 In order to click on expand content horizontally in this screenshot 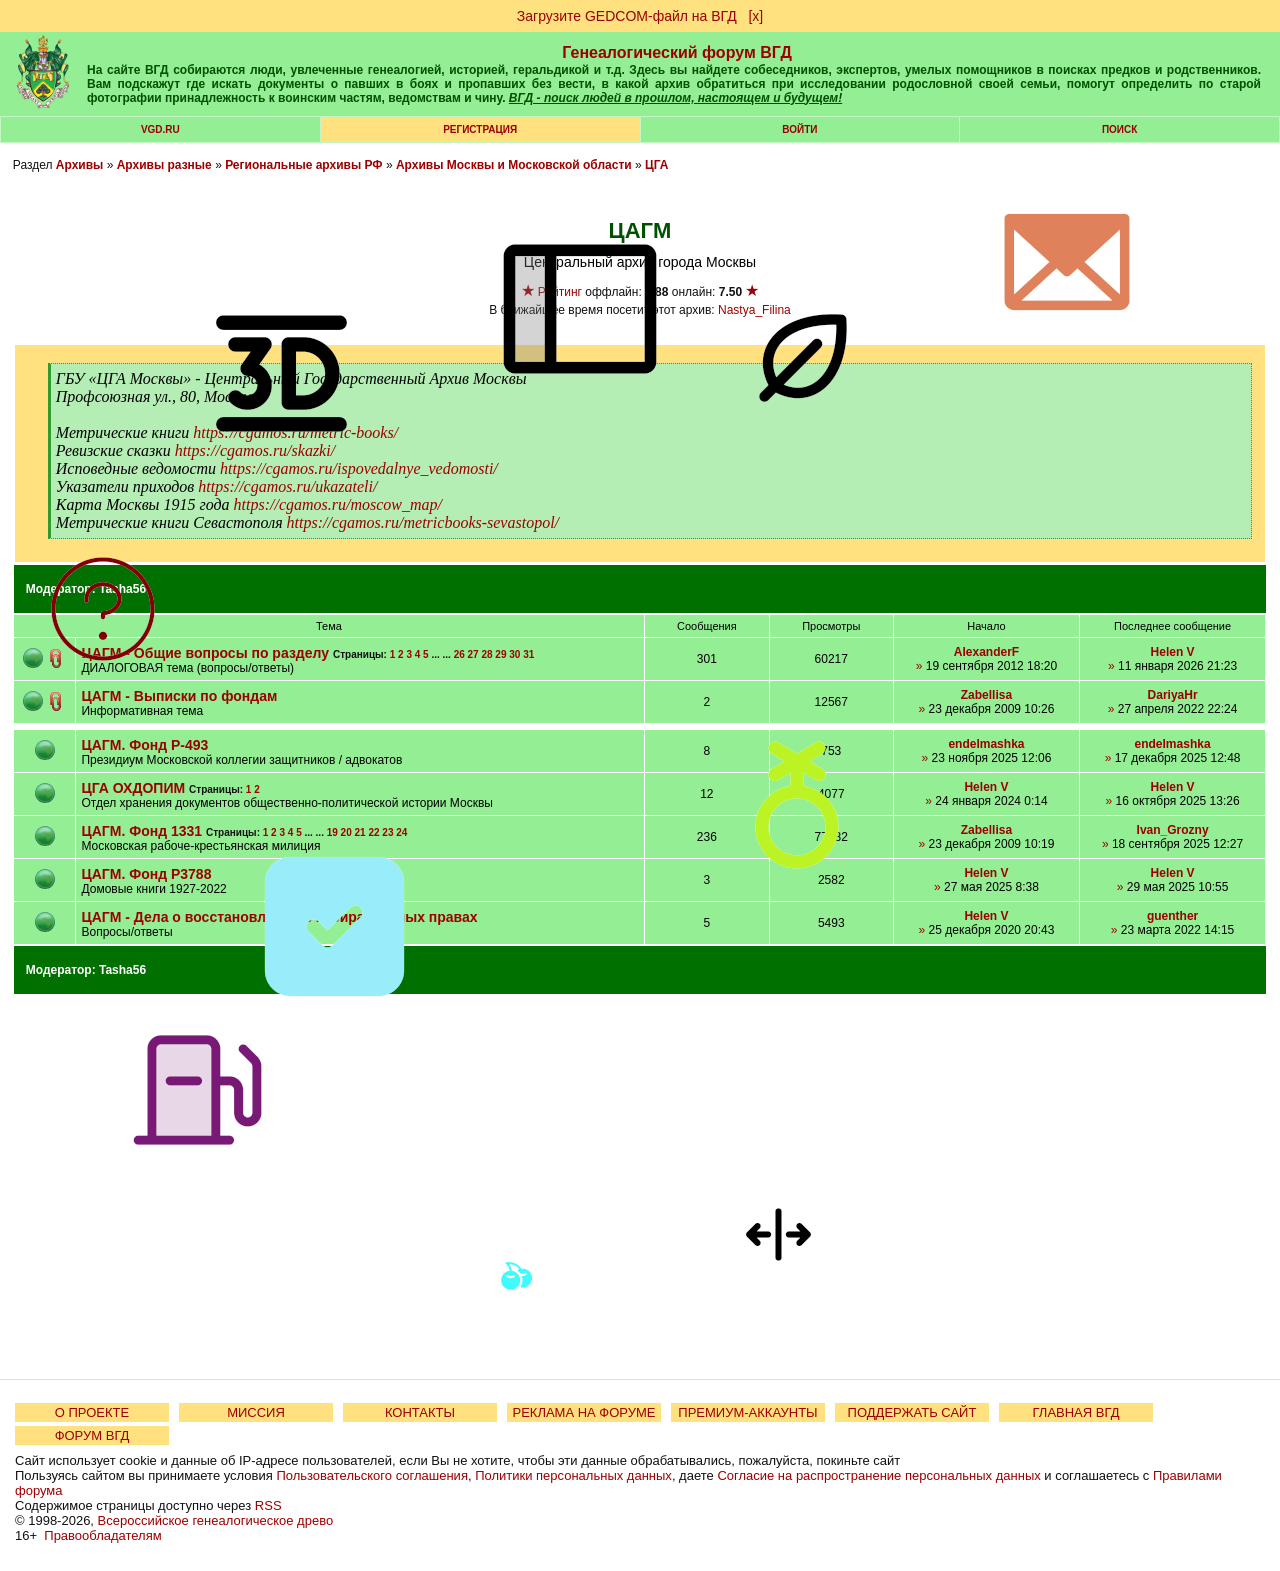, I will do `click(778, 1234)`.